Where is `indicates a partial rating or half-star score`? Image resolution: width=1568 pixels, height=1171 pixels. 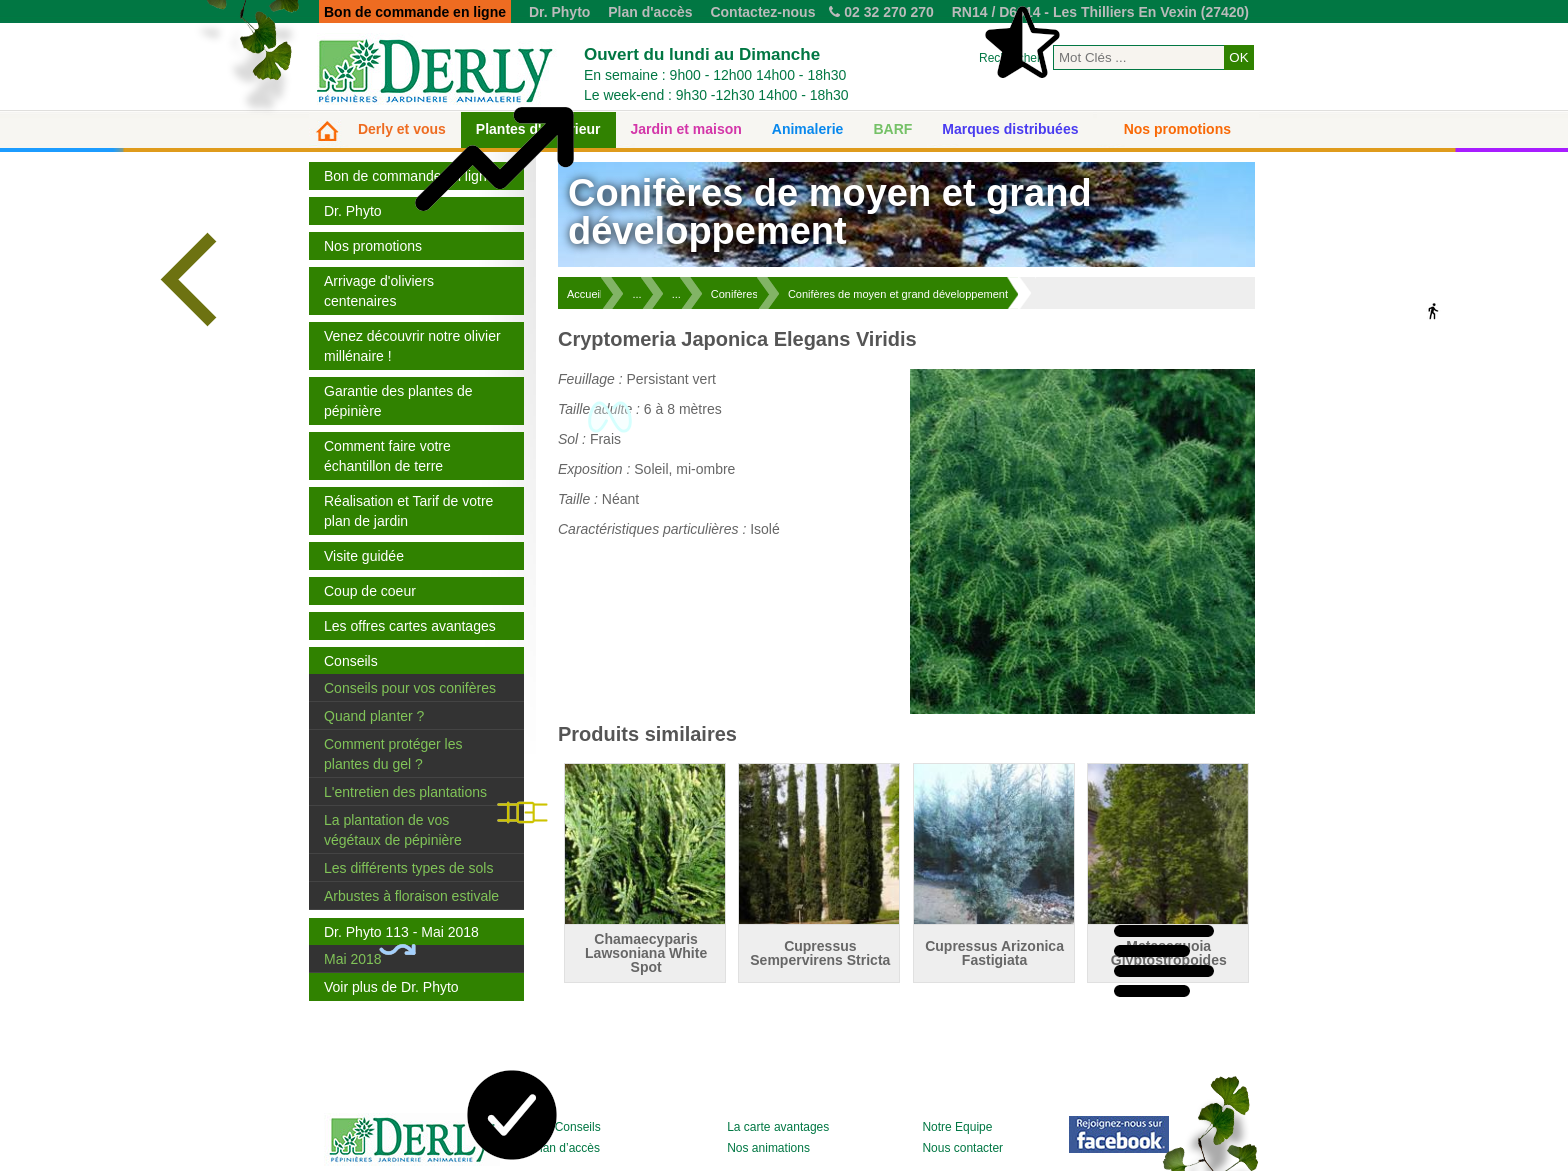 indicates a partial rating or half-star score is located at coordinates (1022, 43).